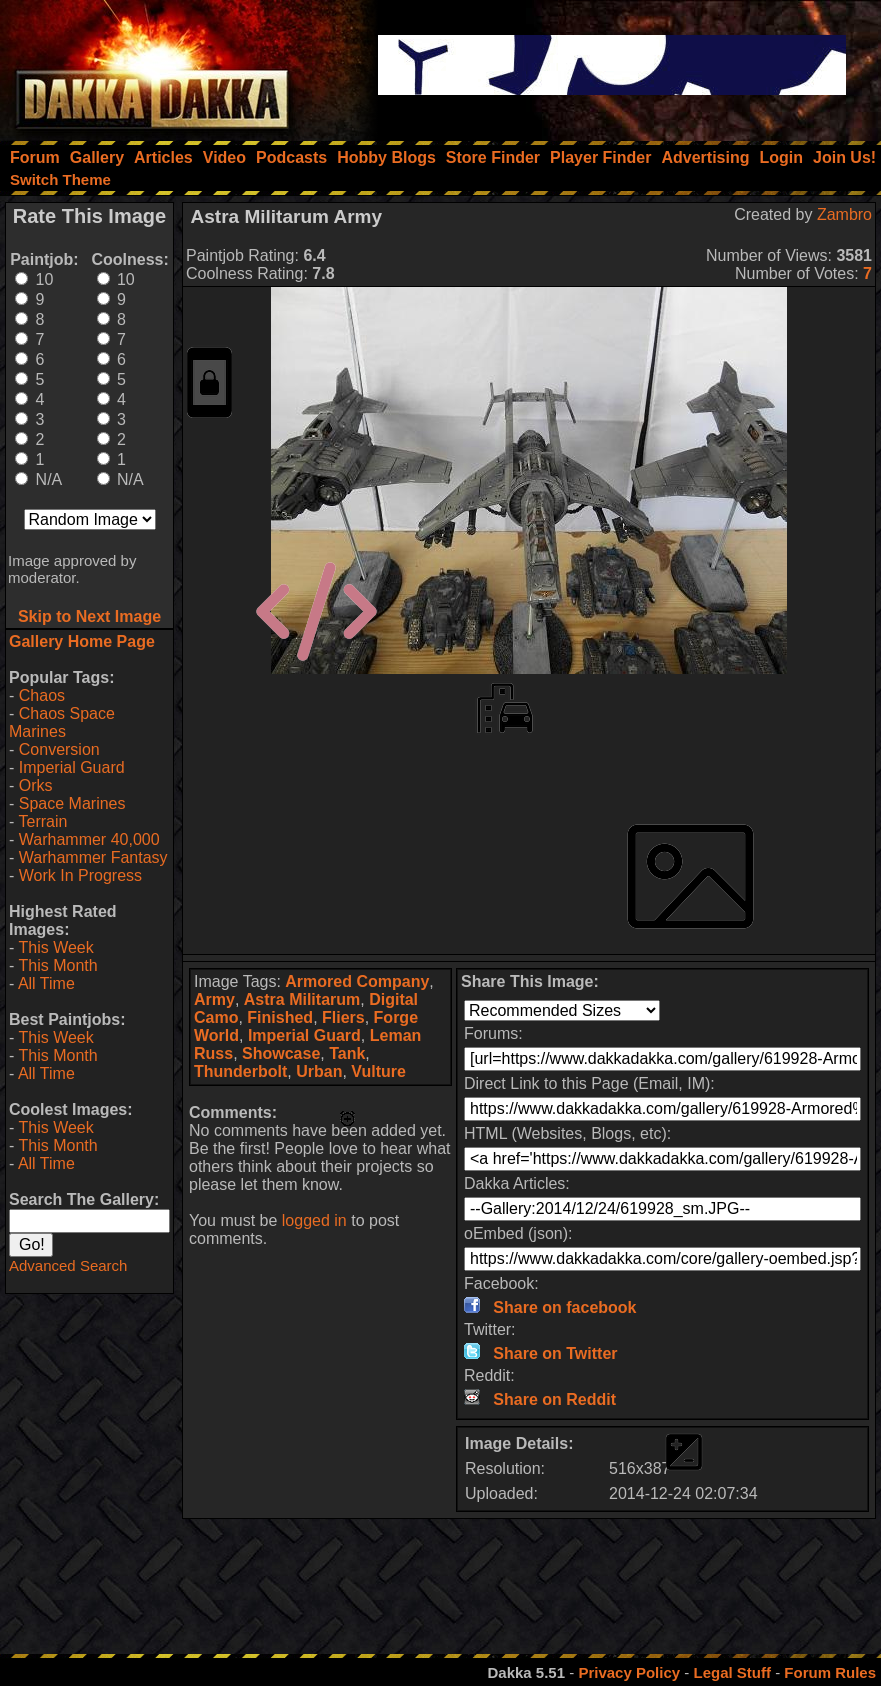  I want to click on view media file, so click(690, 876).